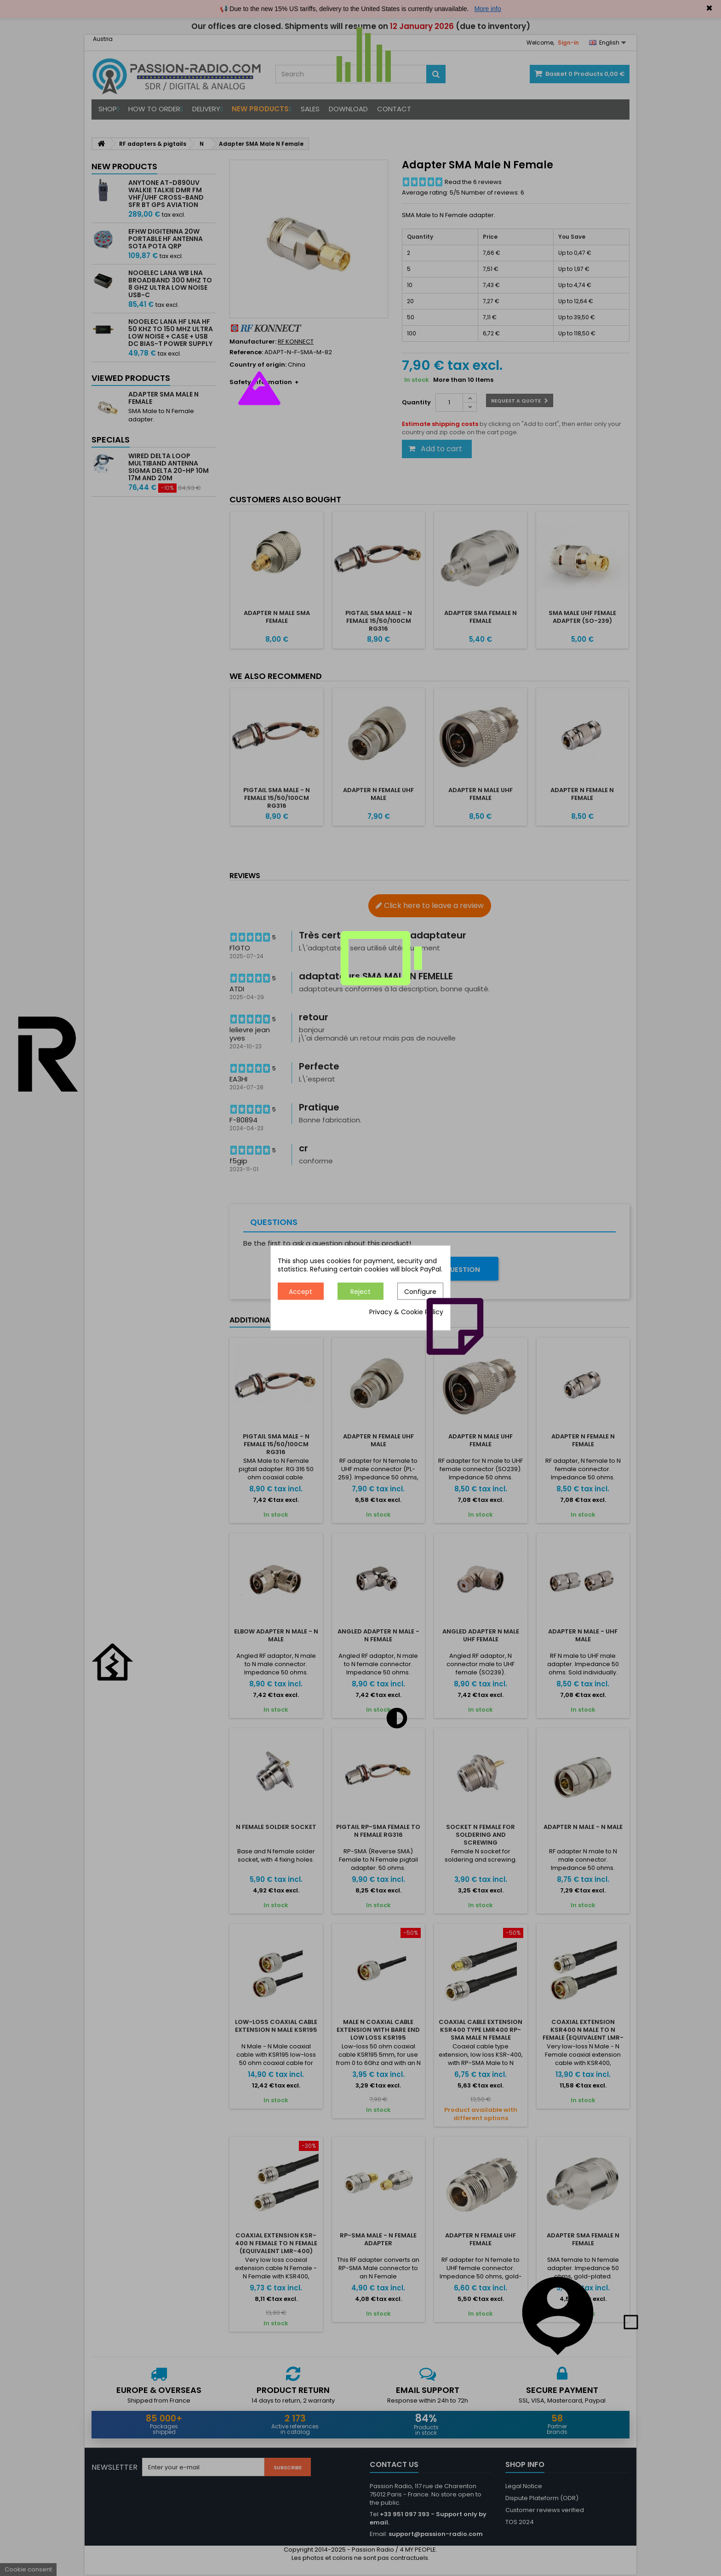 This screenshot has width=721, height=2576. Describe the element at coordinates (558, 2312) in the screenshot. I see `view user profile location` at that location.